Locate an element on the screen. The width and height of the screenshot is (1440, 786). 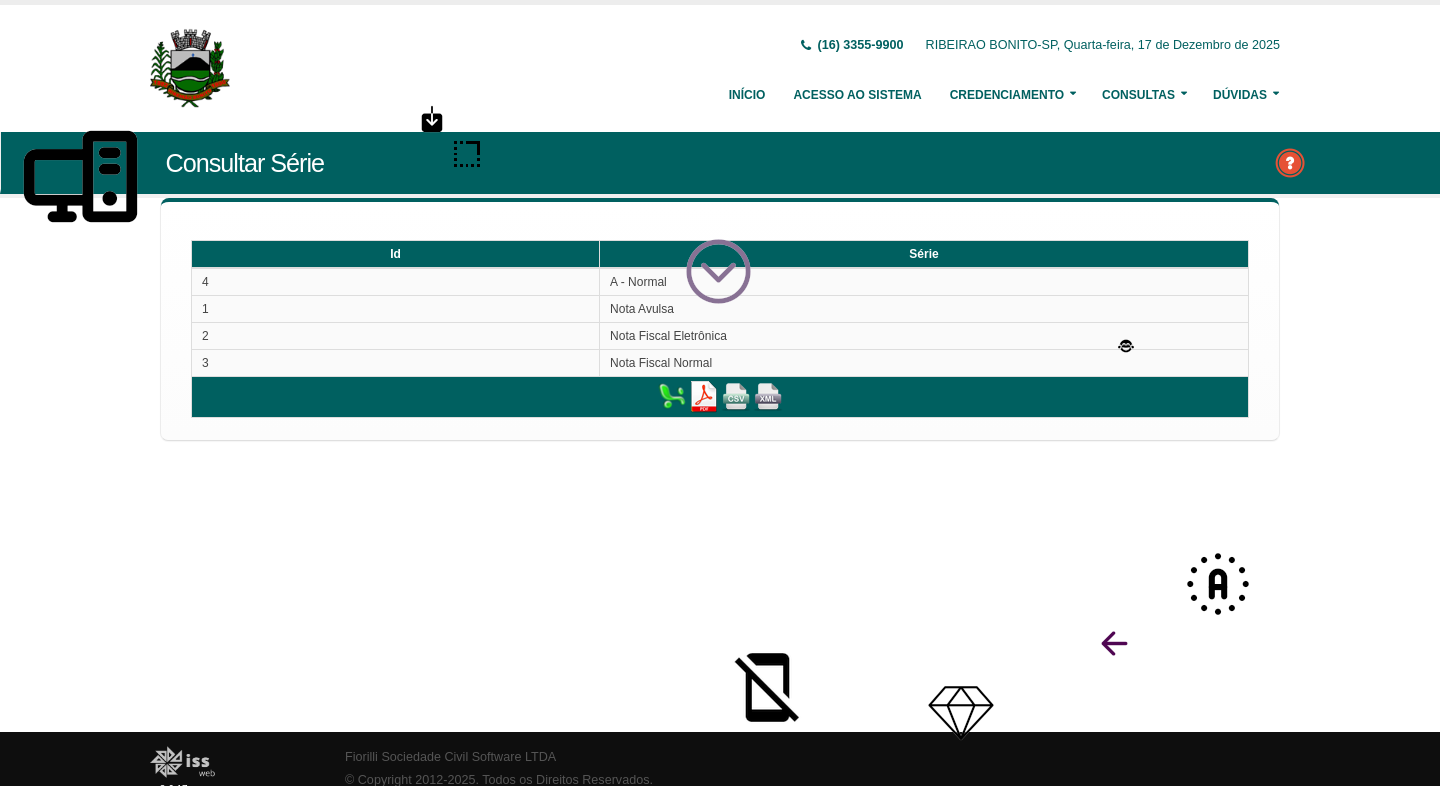
open sketch design app is located at coordinates (961, 712).